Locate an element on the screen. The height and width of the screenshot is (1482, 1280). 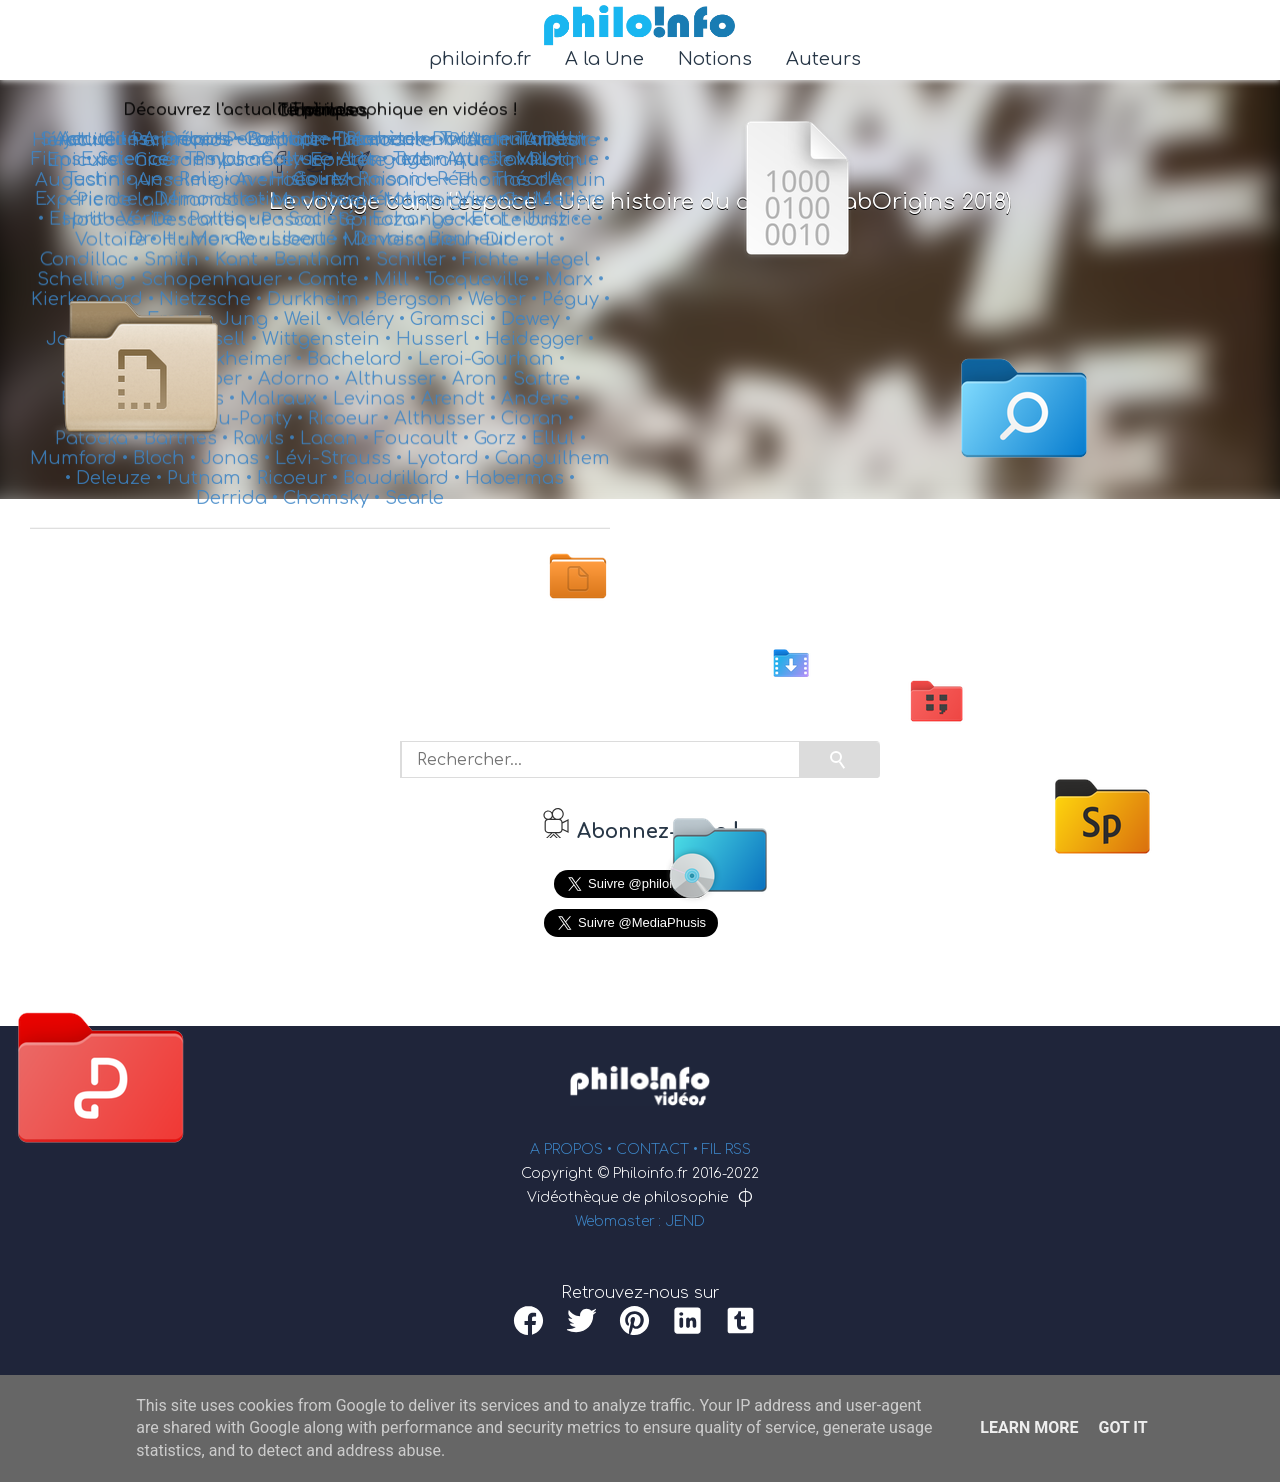
folder containing program installation files is located at coordinates (719, 857).